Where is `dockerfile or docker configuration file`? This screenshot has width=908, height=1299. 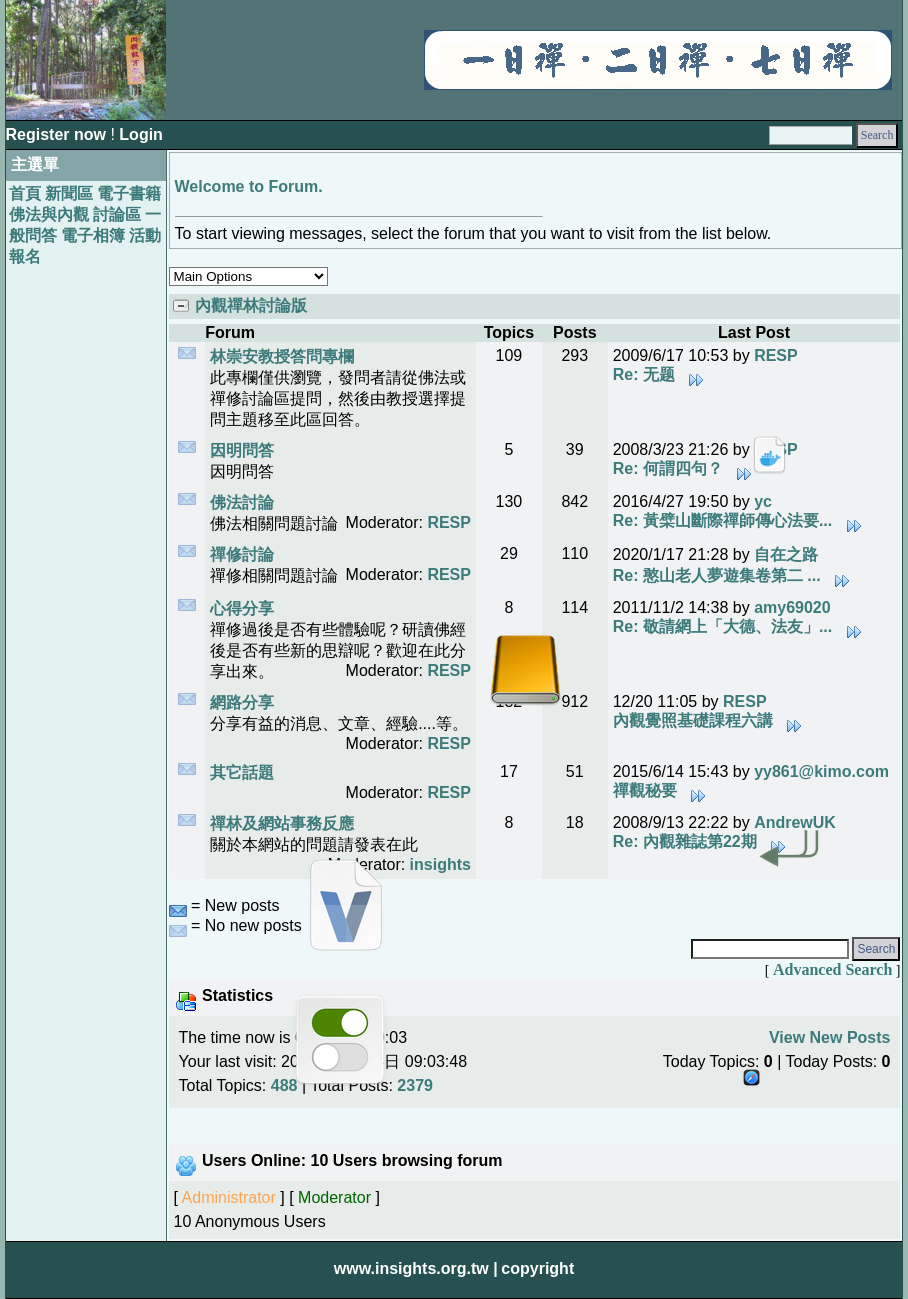 dockerfile or docker configuration file is located at coordinates (769, 454).